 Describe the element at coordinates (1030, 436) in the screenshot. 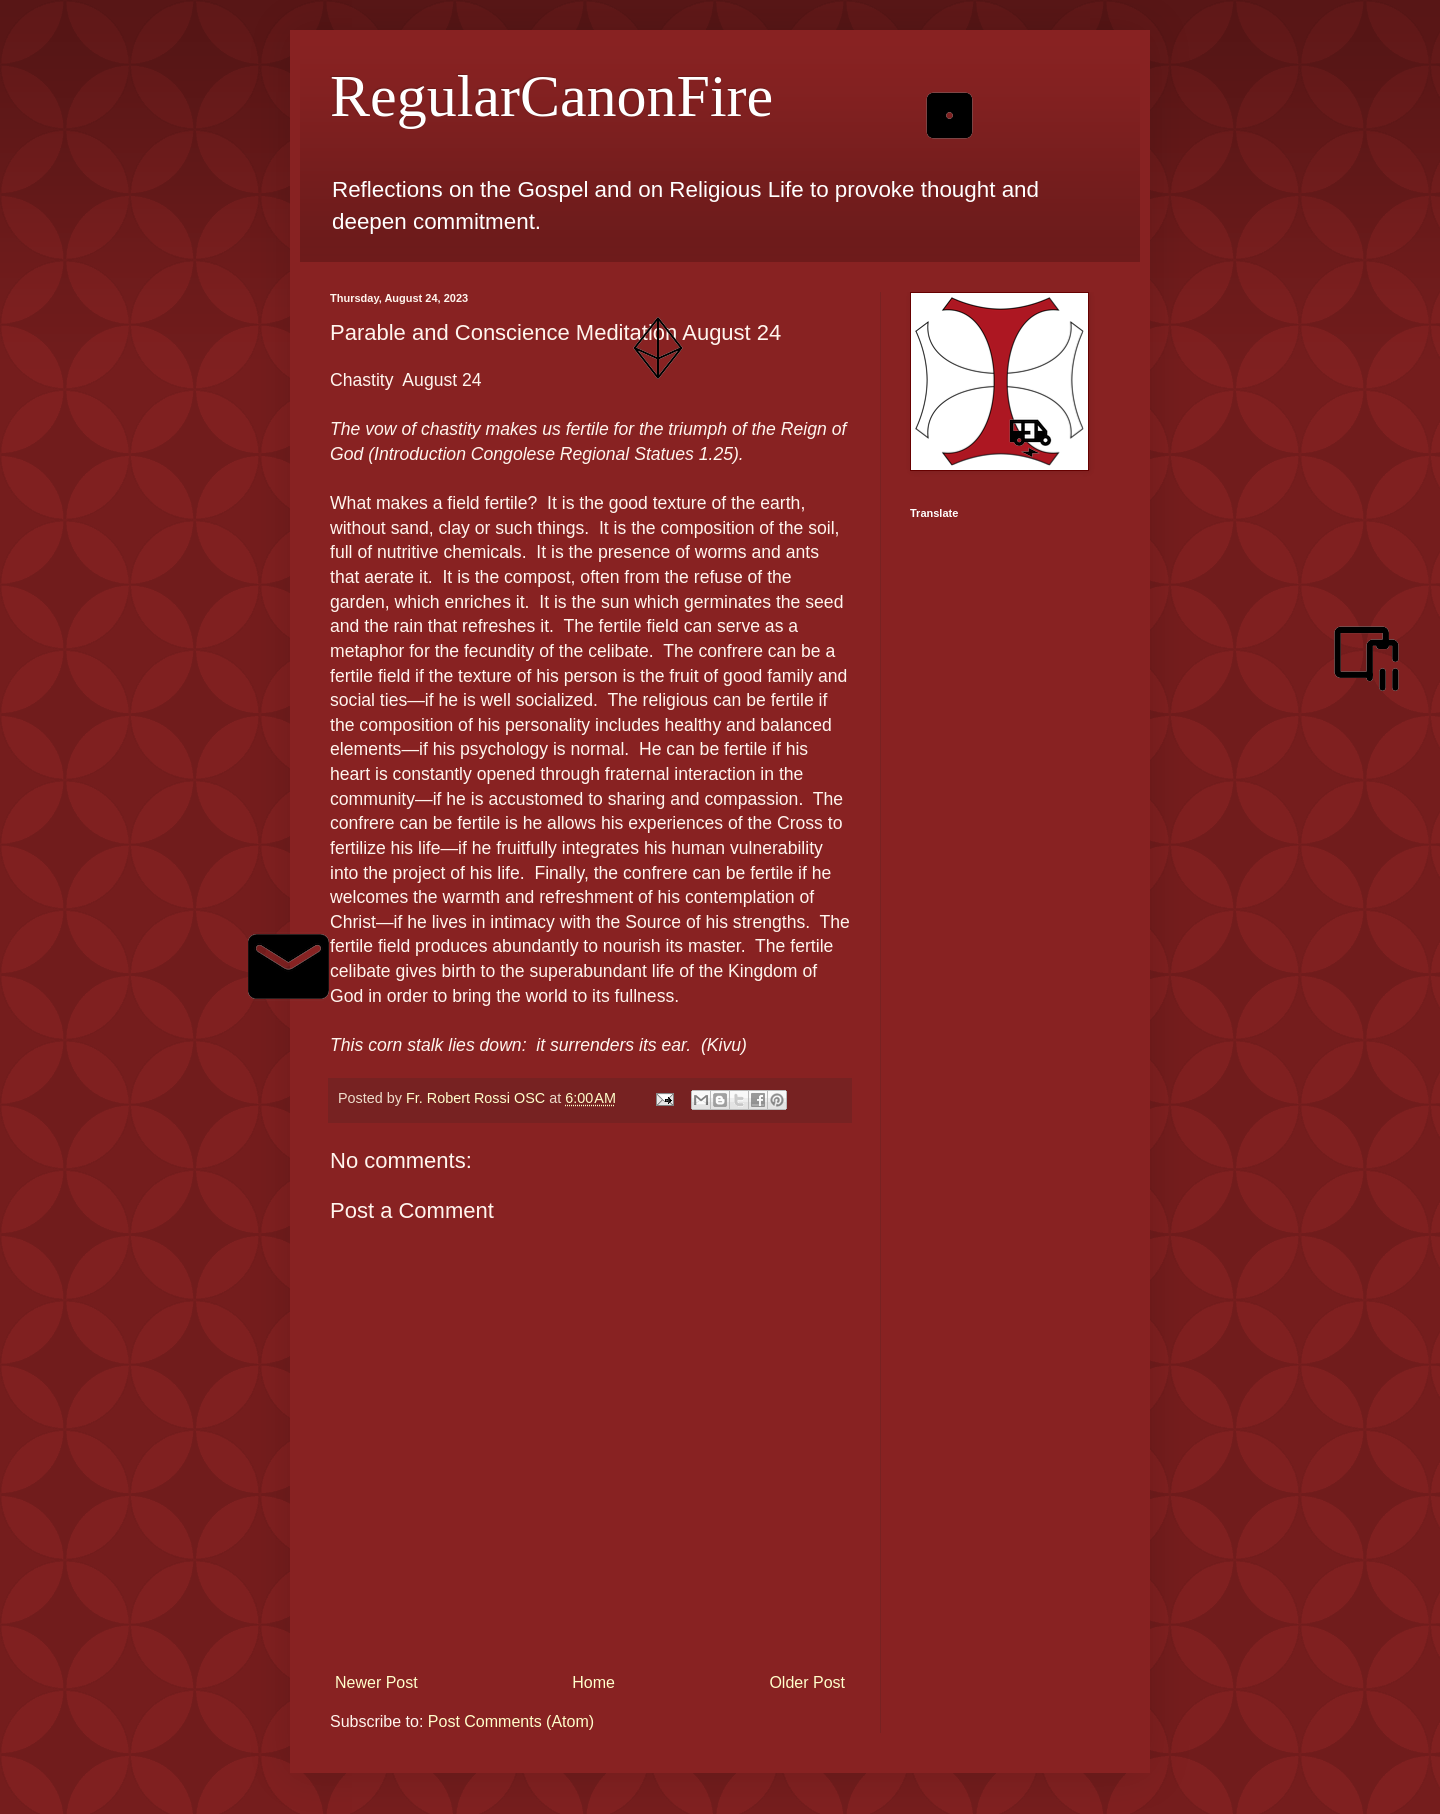

I see `select electric rickshaw as transport option` at that location.